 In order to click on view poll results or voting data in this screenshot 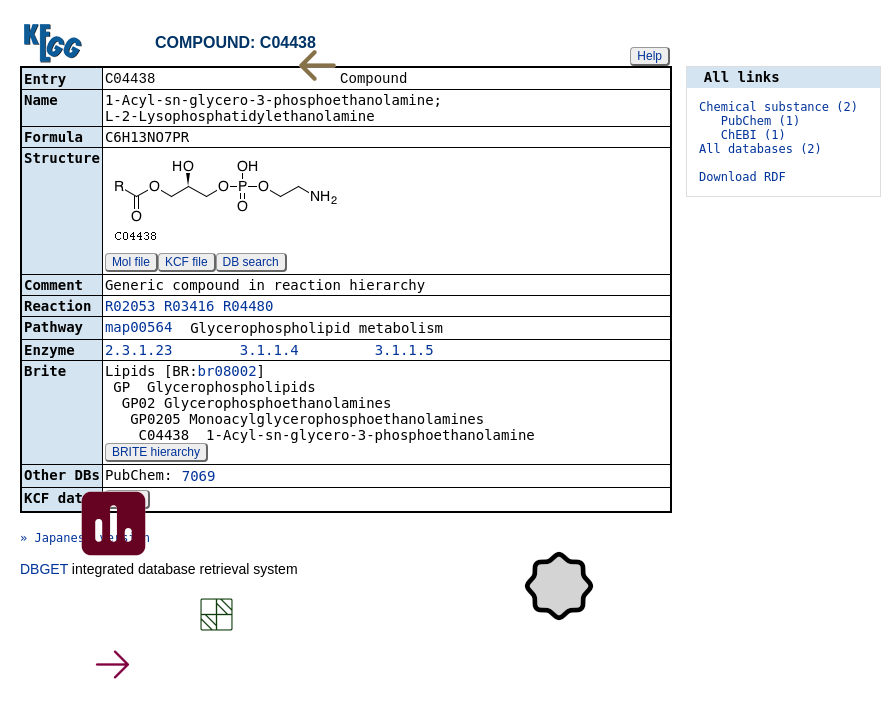, I will do `click(113, 523)`.